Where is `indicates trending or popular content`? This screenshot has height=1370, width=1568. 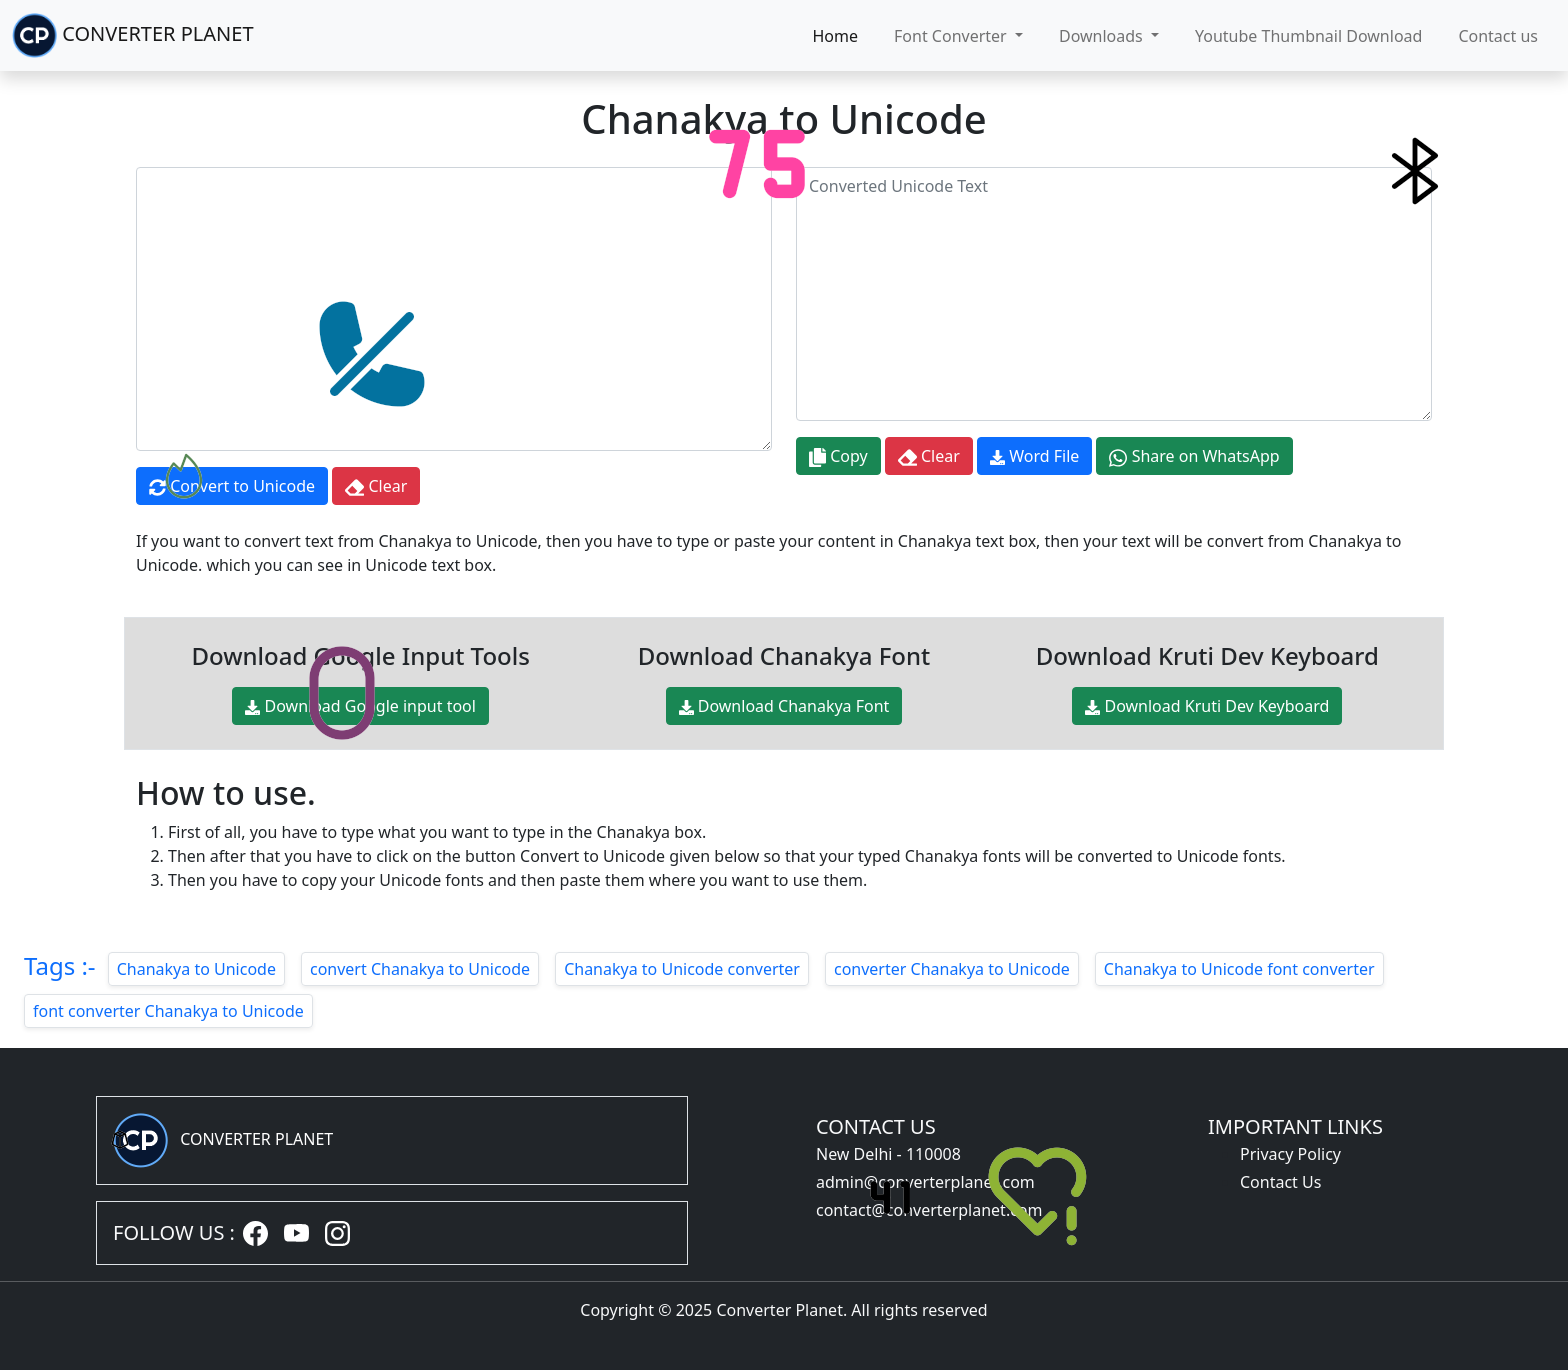
indicates trending or popular content is located at coordinates (184, 477).